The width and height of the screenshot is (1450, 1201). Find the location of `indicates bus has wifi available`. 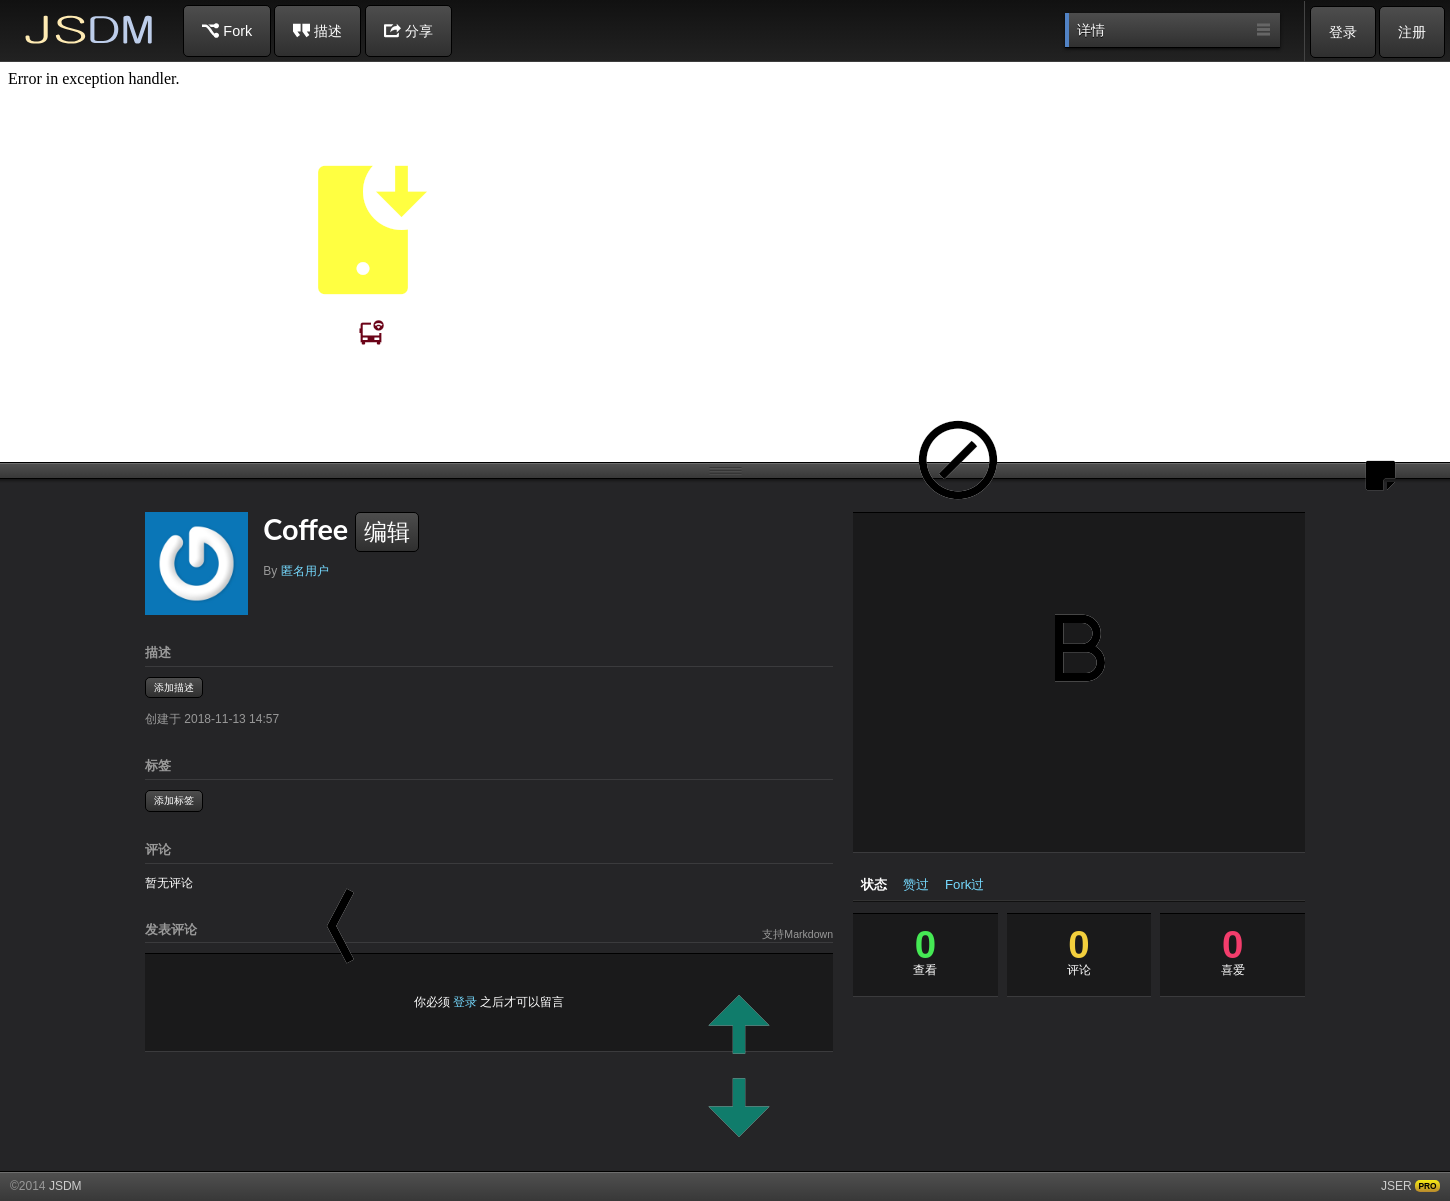

indicates bus has wifi available is located at coordinates (371, 333).